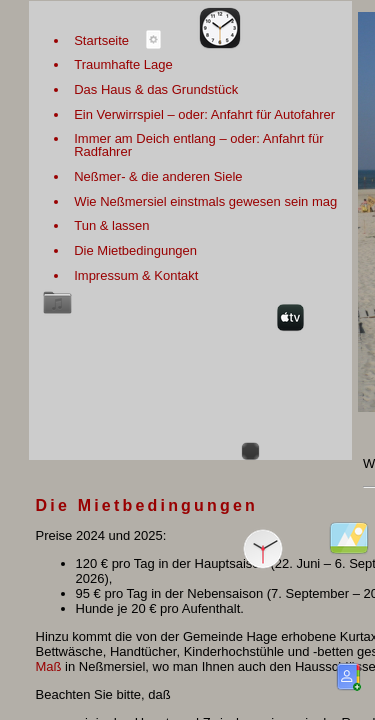 Image resolution: width=375 pixels, height=720 pixels. Describe the element at coordinates (57, 302) in the screenshot. I see `open your music files folder` at that location.